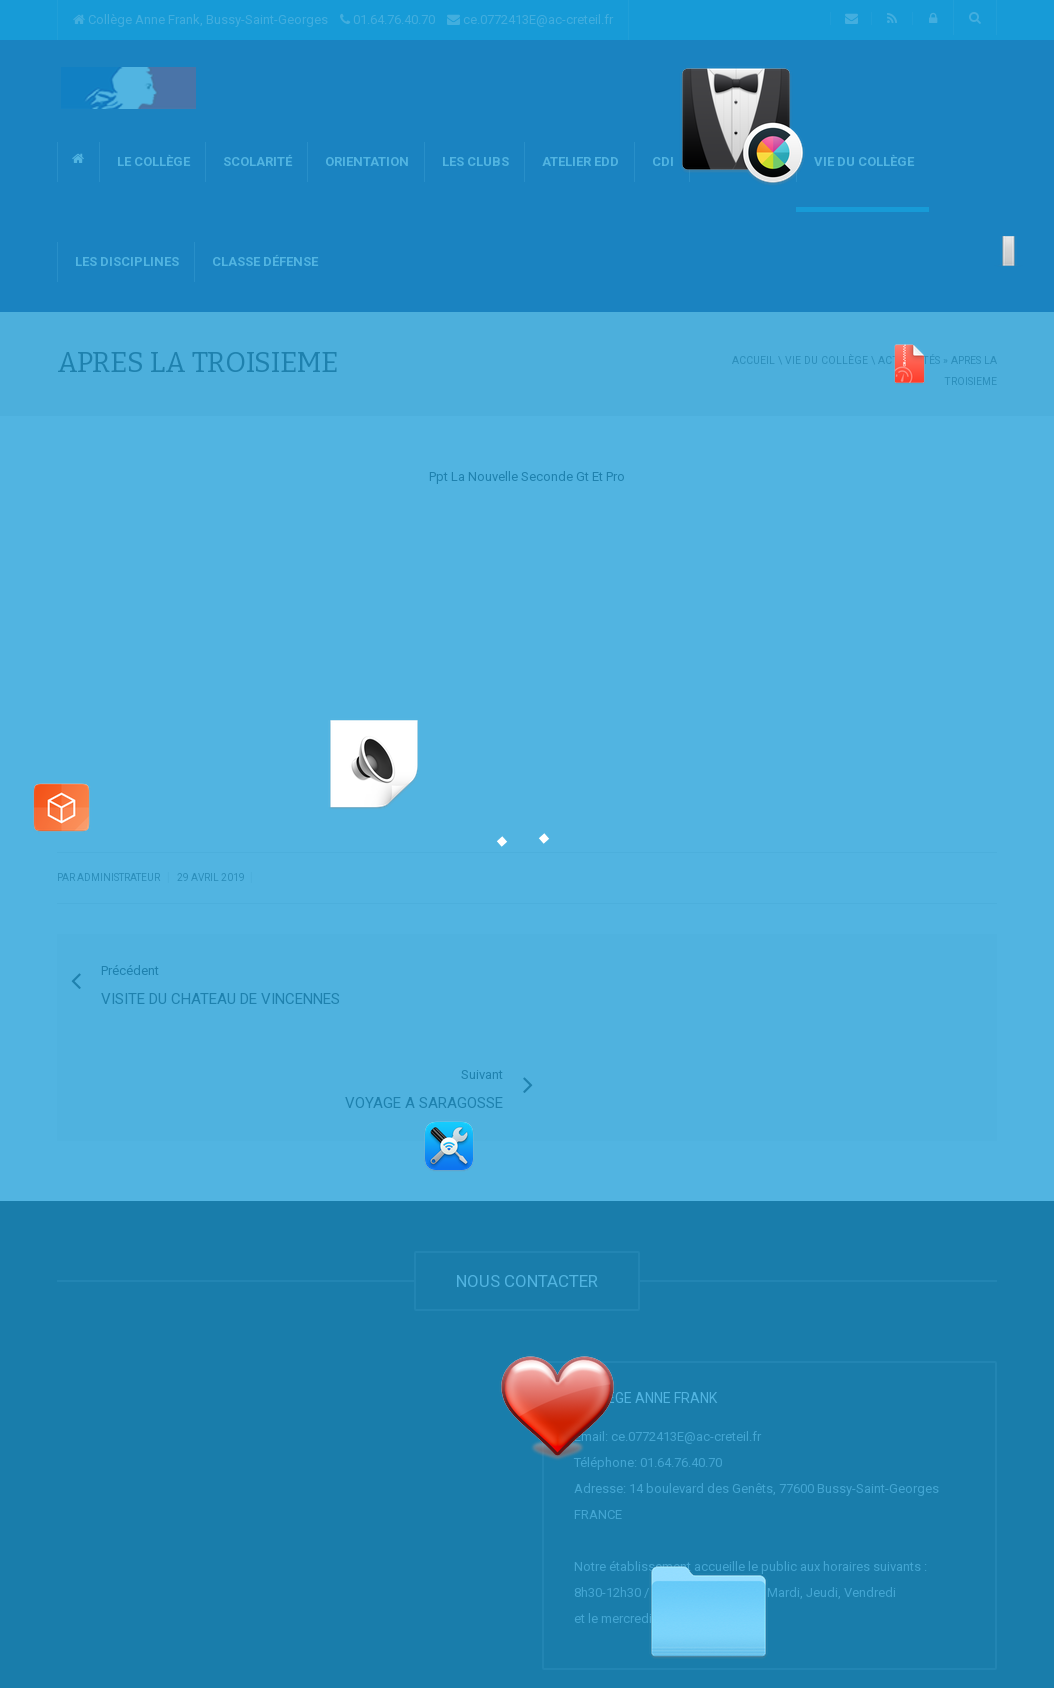 The image size is (1054, 1688). What do you see at coordinates (909, 364) in the screenshot?
I see `an rpm package file for linux software installation` at bounding box center [909, 364].